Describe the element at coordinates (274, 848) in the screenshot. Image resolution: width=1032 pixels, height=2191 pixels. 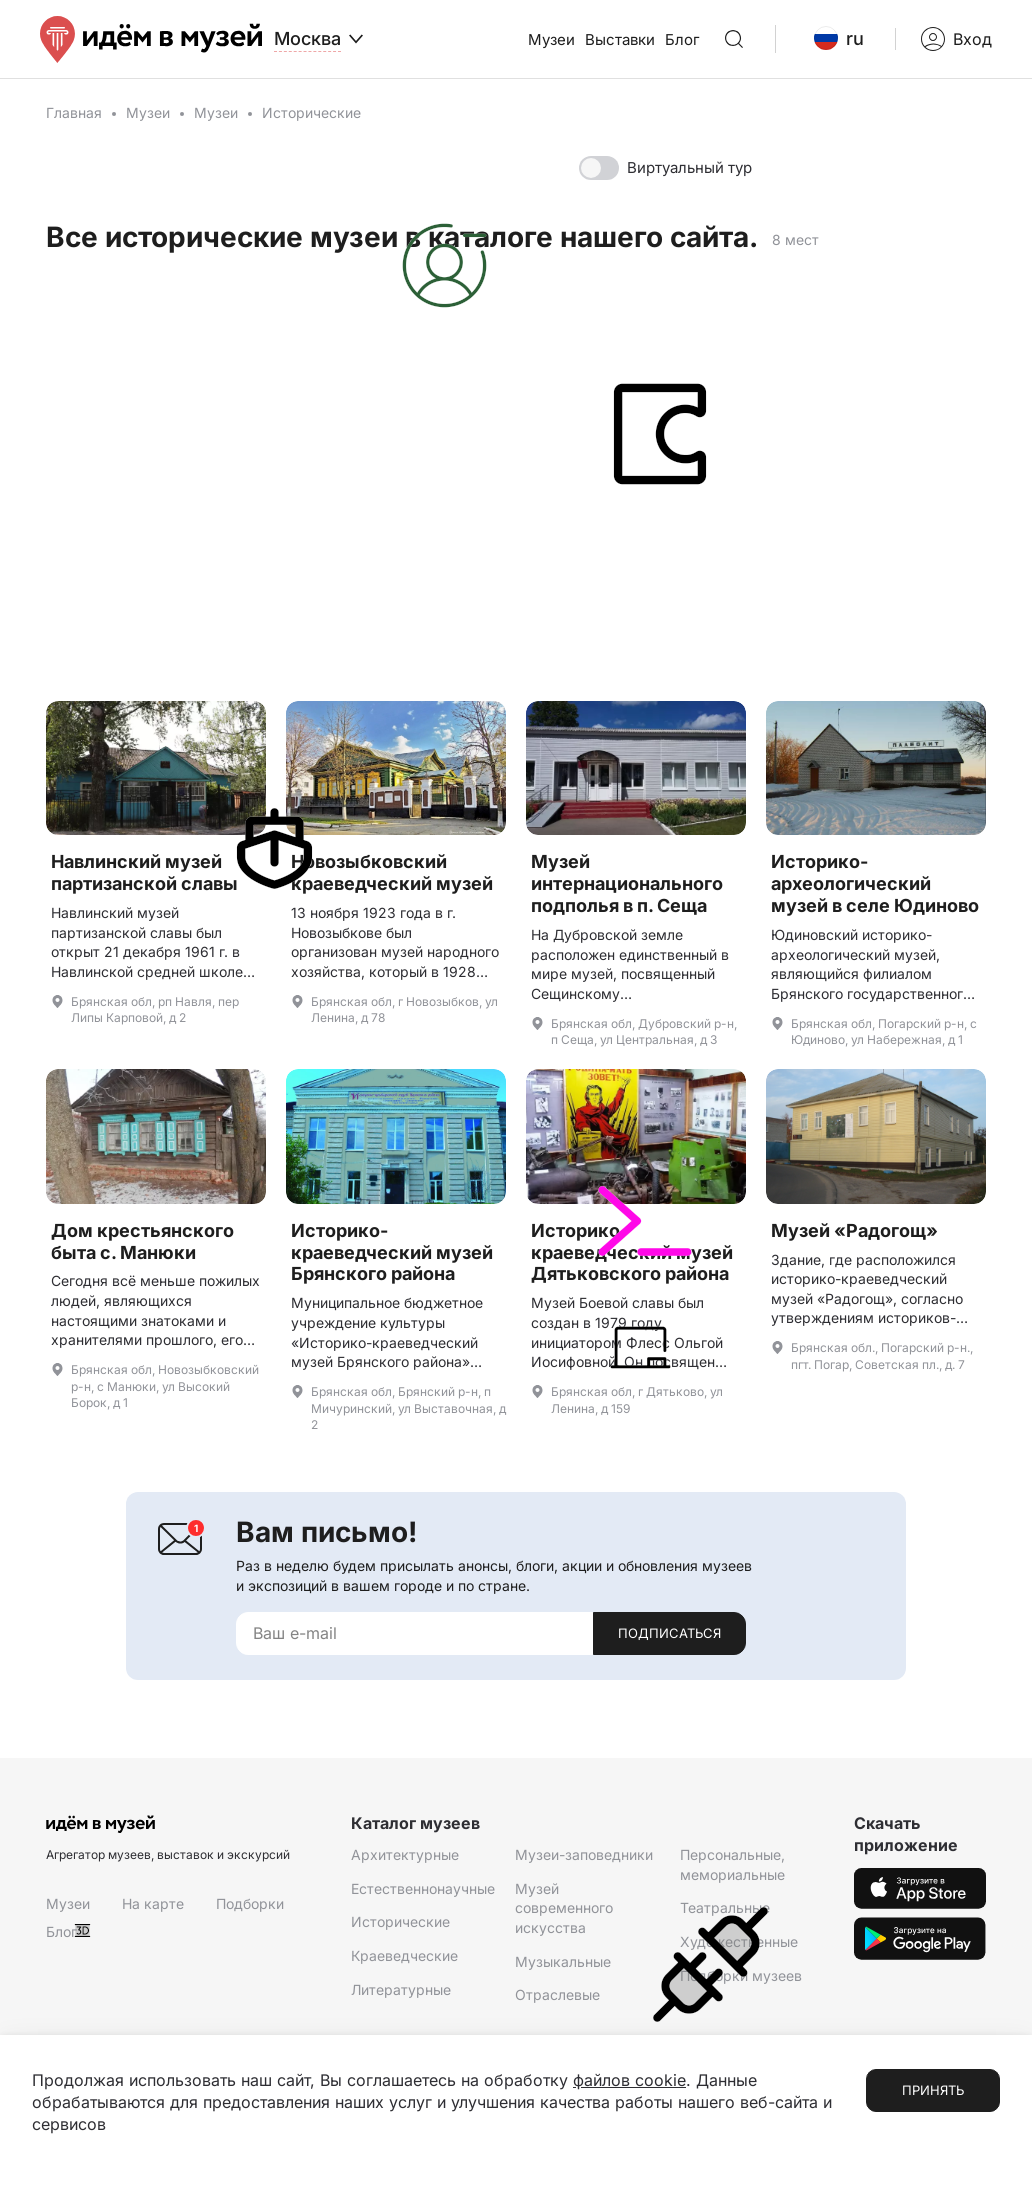
I see `access boat or marine transportation options` at that location.